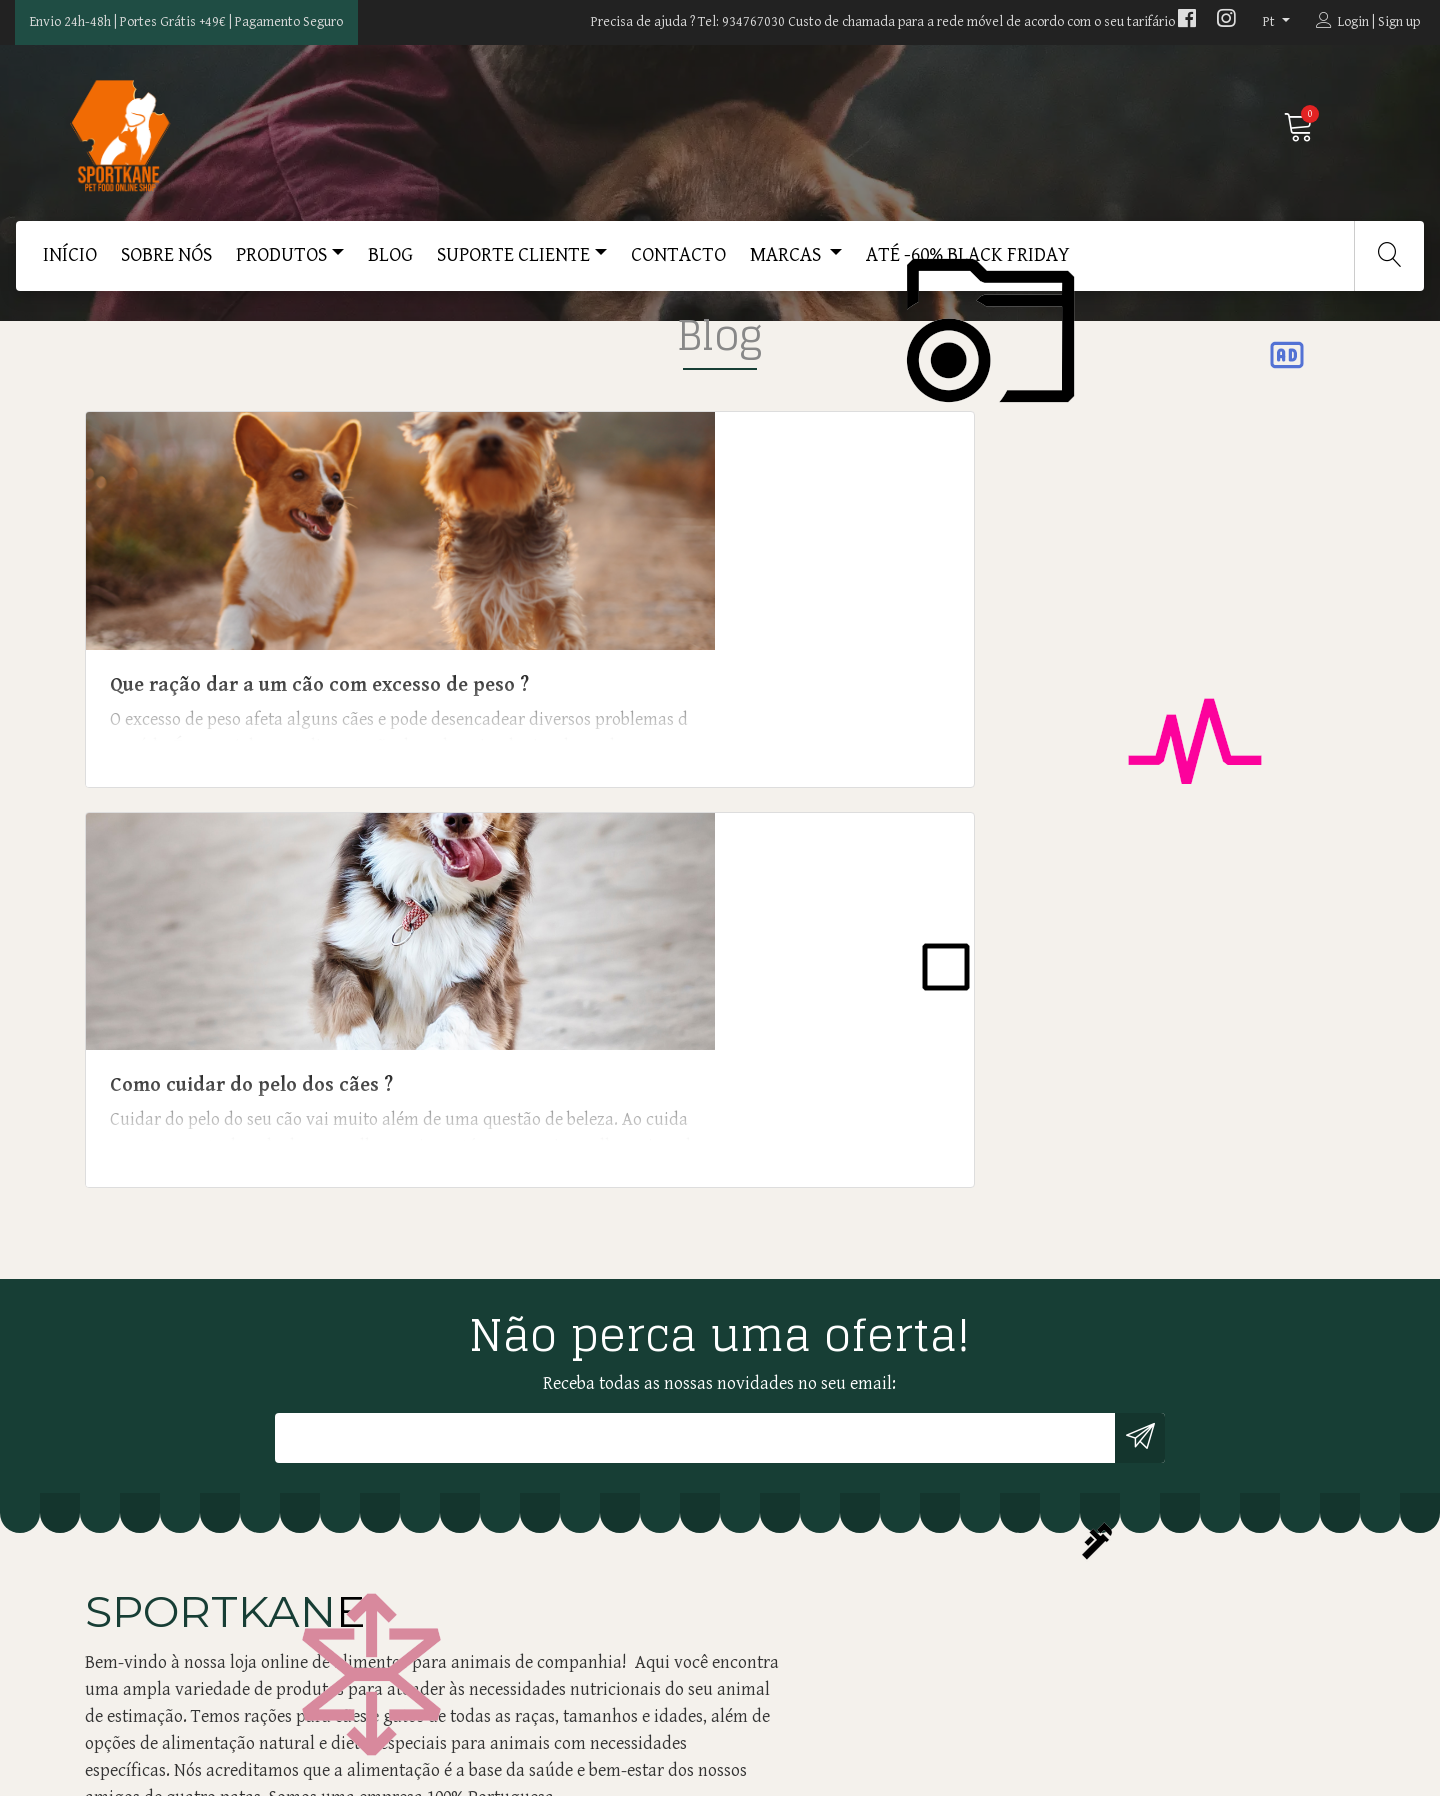 Image resolution: width=1440 pixels, height=1796 pixels. Describe the element at coordinates (1287, 355) in the screenshot. I see `indicates sponsored or advertisement content` at that location.